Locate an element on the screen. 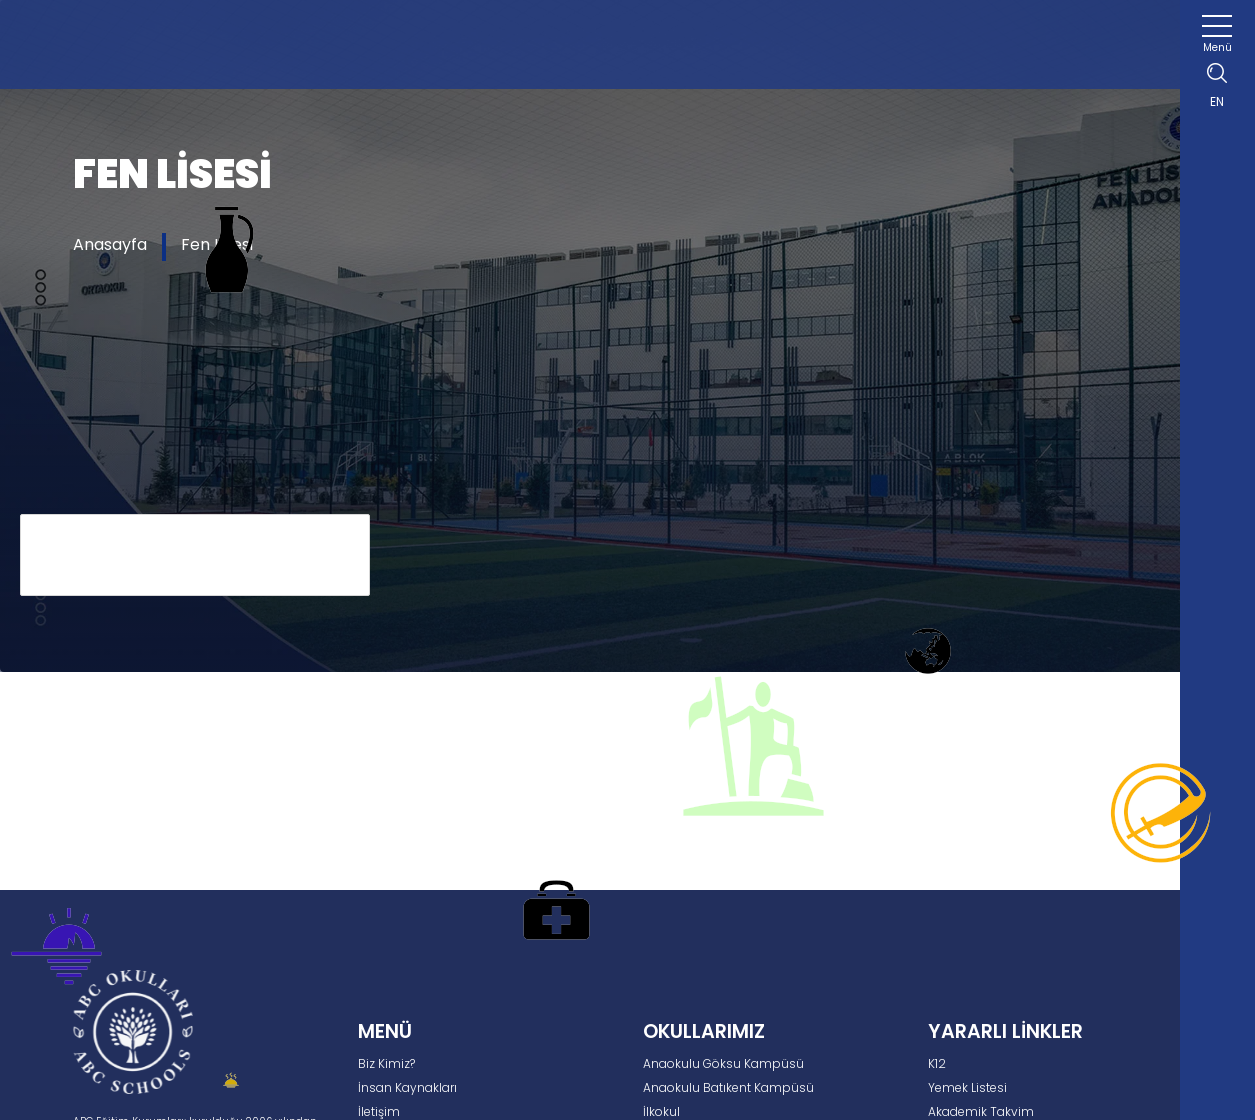 The width and height of the screenshot is (1255, 1120). select a jug or pitcher item in game inventory is located at coordinates (229, 249).